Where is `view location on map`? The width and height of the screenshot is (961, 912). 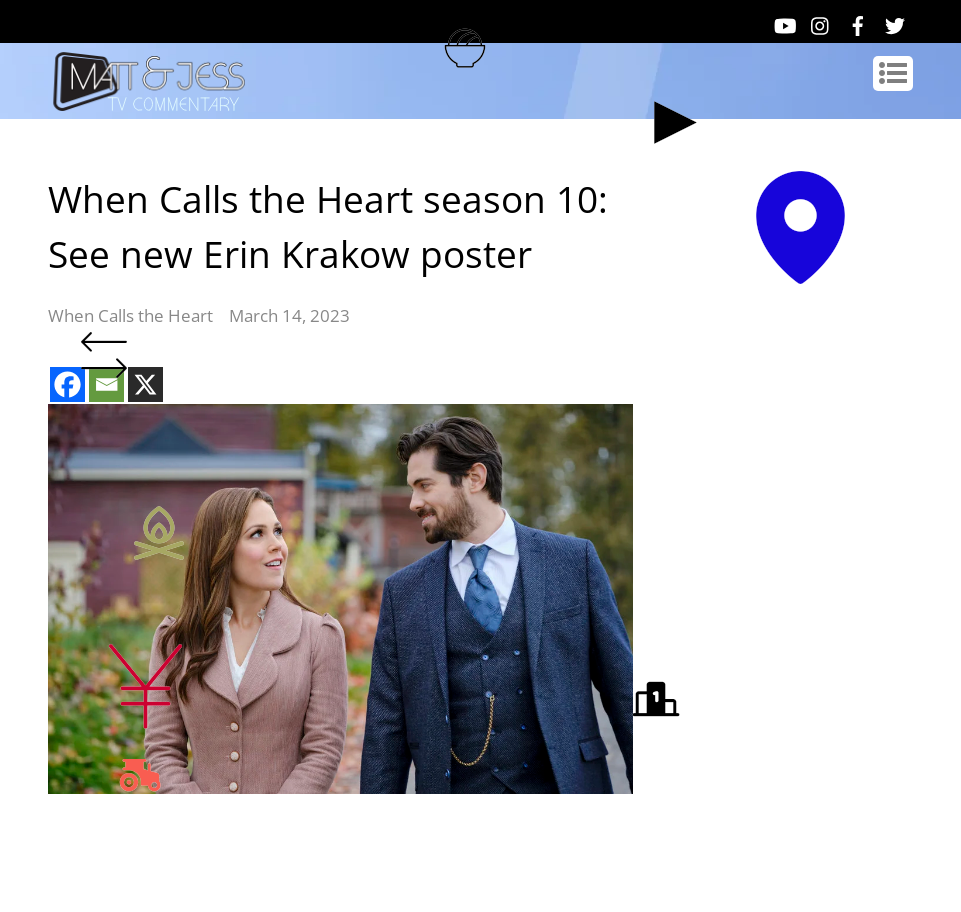
view location on map is located at coordinates (800, 227).